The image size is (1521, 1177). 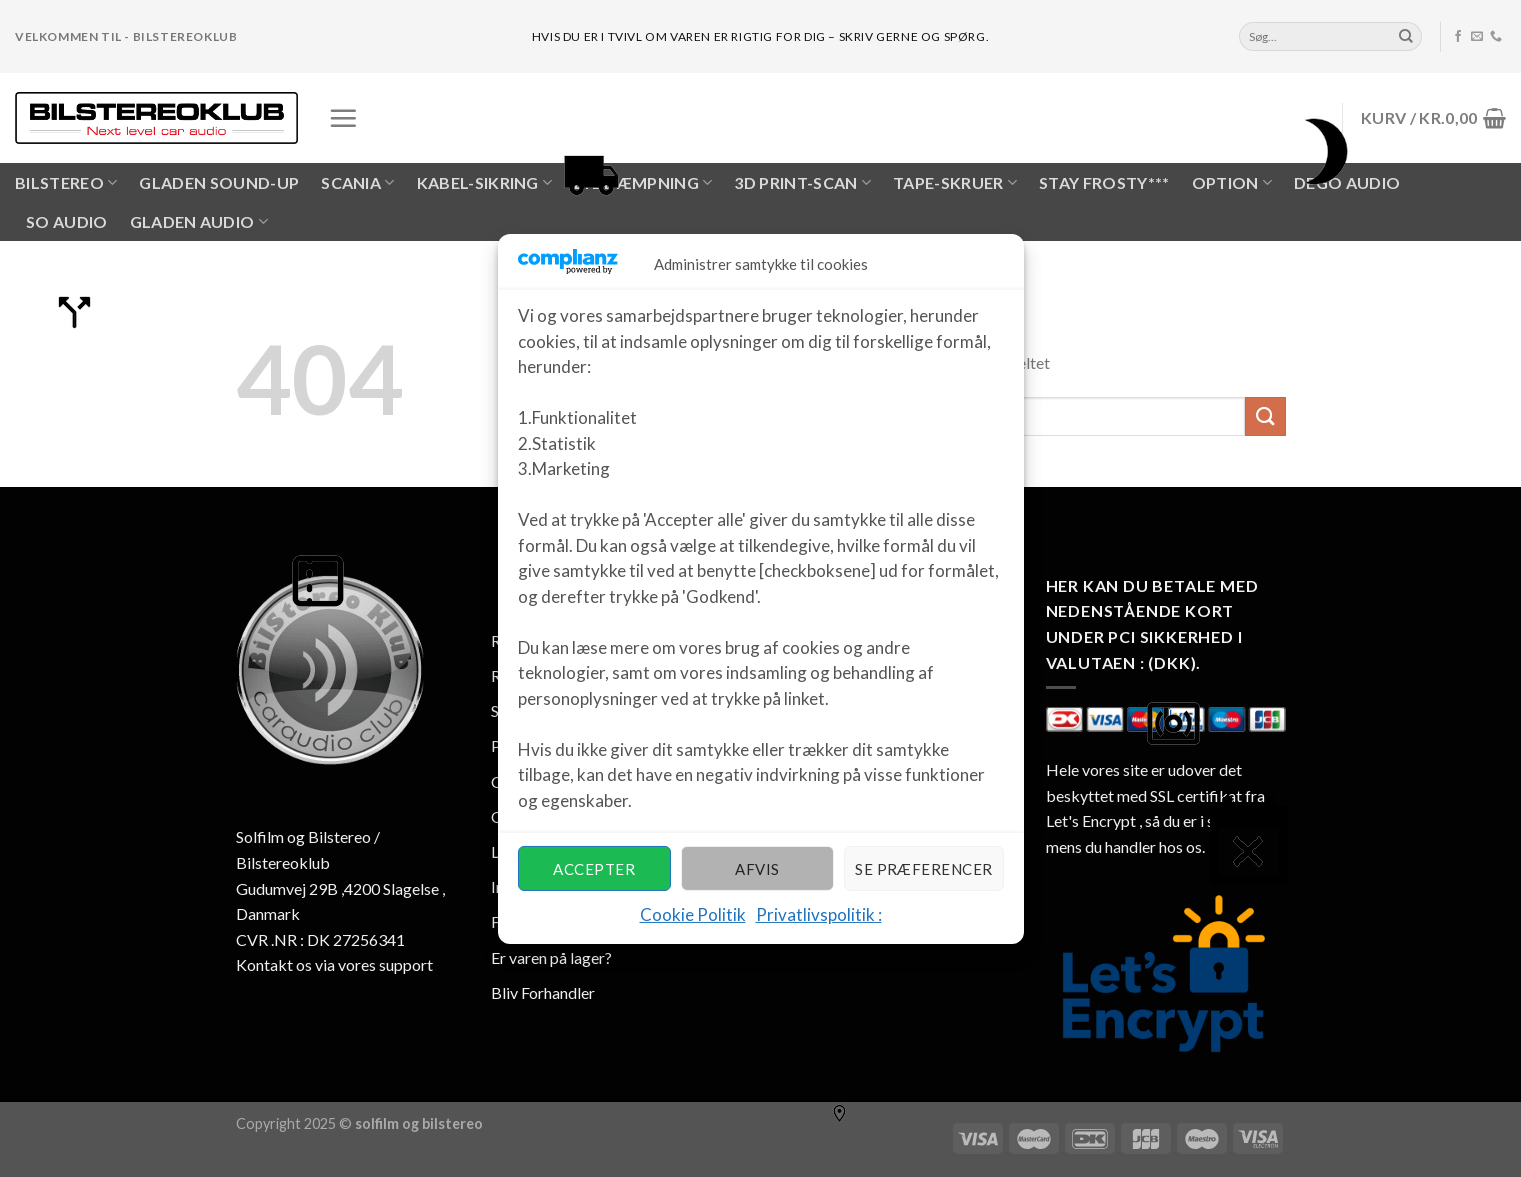 I want to click on indicates a cancelled or unavailable event, so click(x=1249, y=845).